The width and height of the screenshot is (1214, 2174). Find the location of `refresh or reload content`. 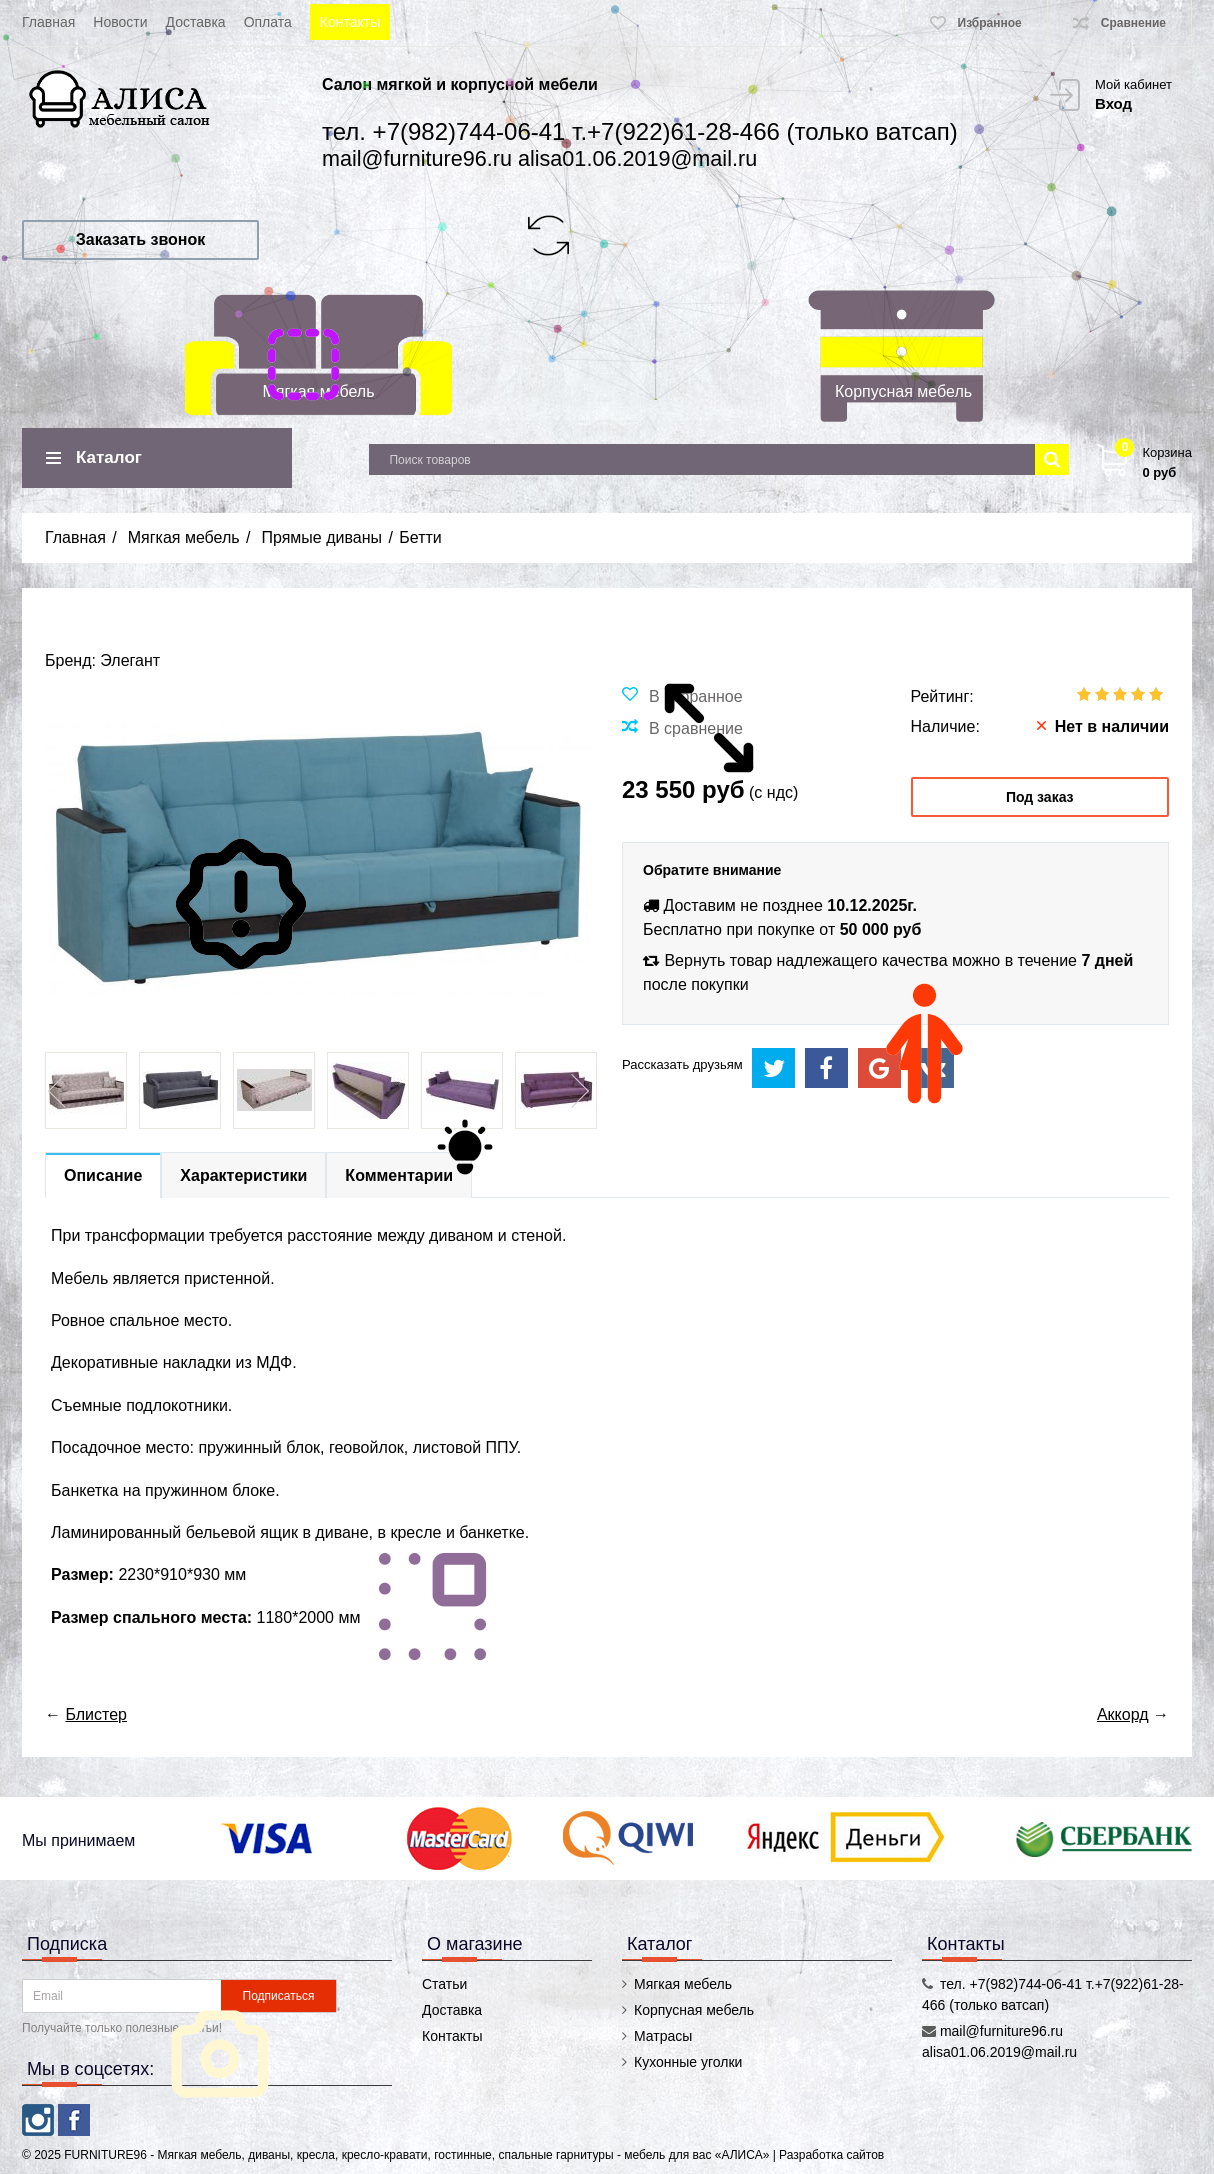

refresh or reload content is located at coordinates (548, 235).